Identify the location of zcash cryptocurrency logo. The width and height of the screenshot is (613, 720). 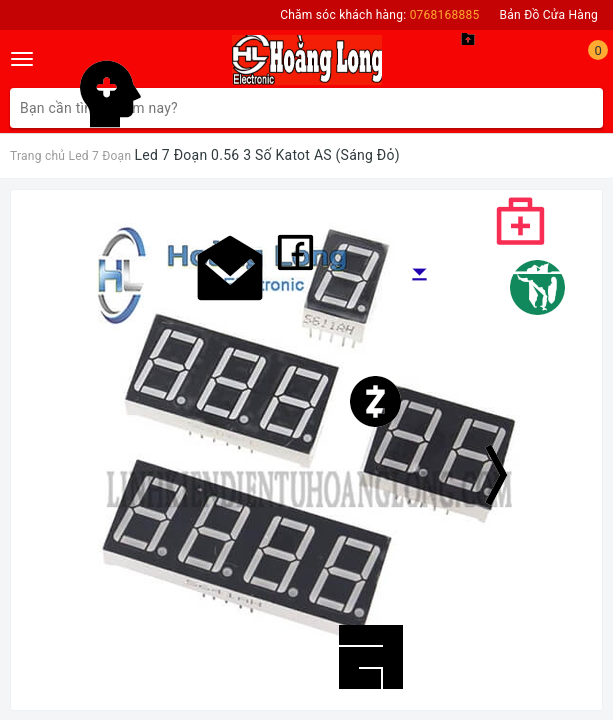
(375, 401).